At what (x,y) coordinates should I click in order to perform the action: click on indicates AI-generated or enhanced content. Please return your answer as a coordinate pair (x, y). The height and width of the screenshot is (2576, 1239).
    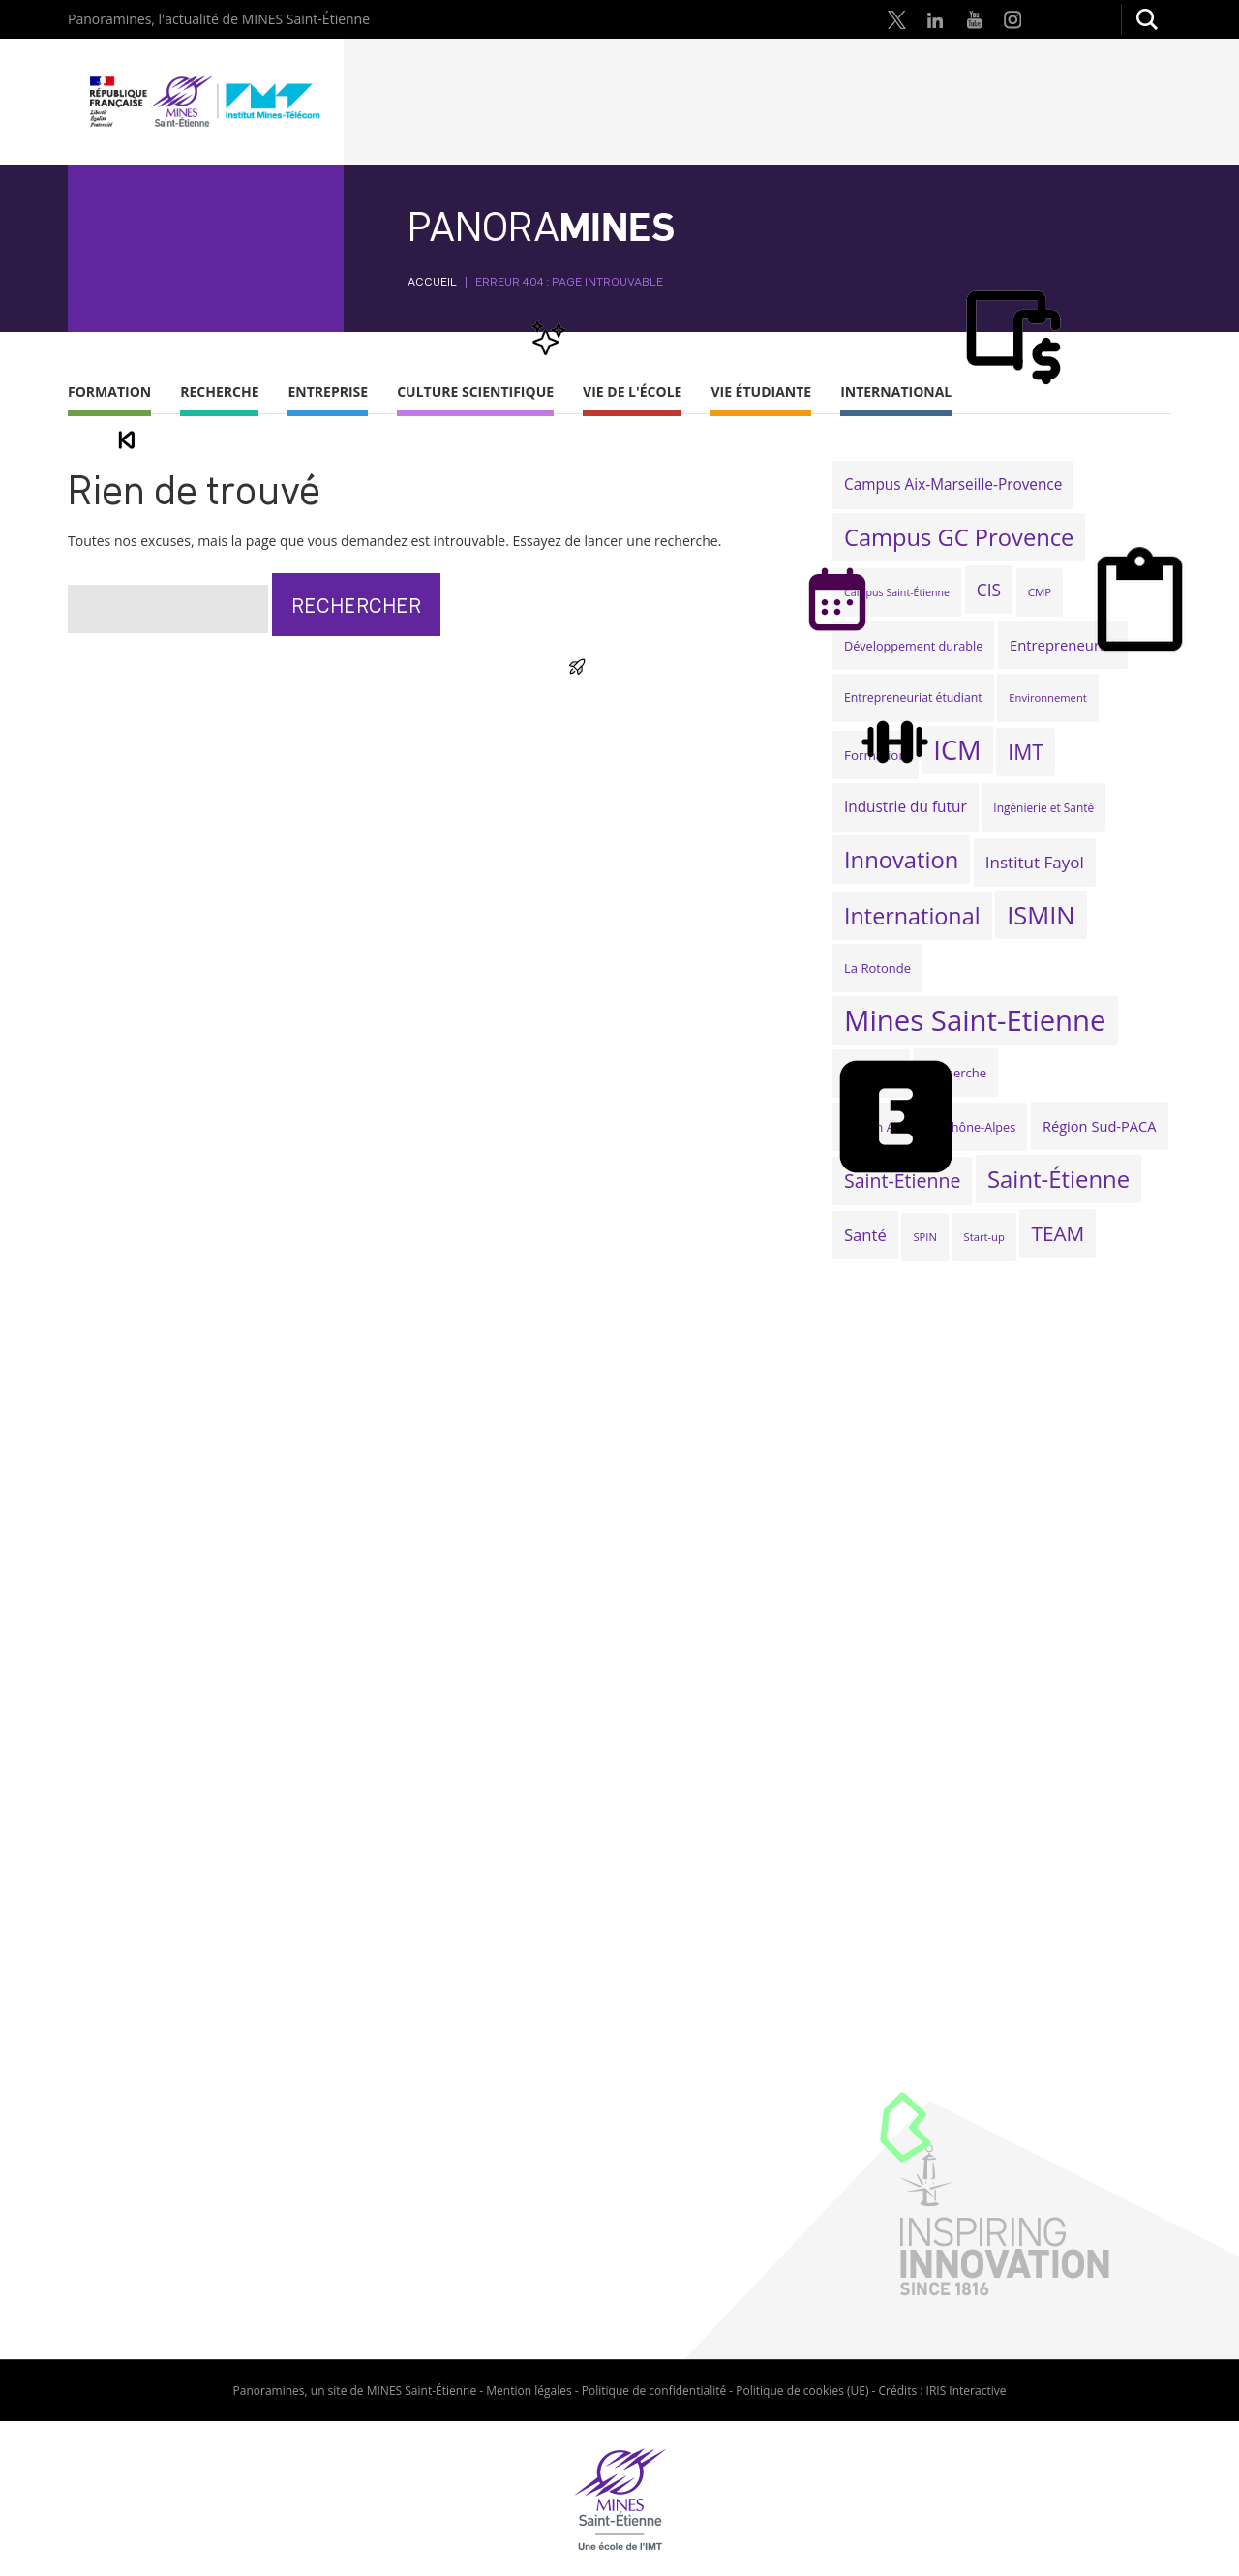
    Looking at the image, I should click on (549, 338).